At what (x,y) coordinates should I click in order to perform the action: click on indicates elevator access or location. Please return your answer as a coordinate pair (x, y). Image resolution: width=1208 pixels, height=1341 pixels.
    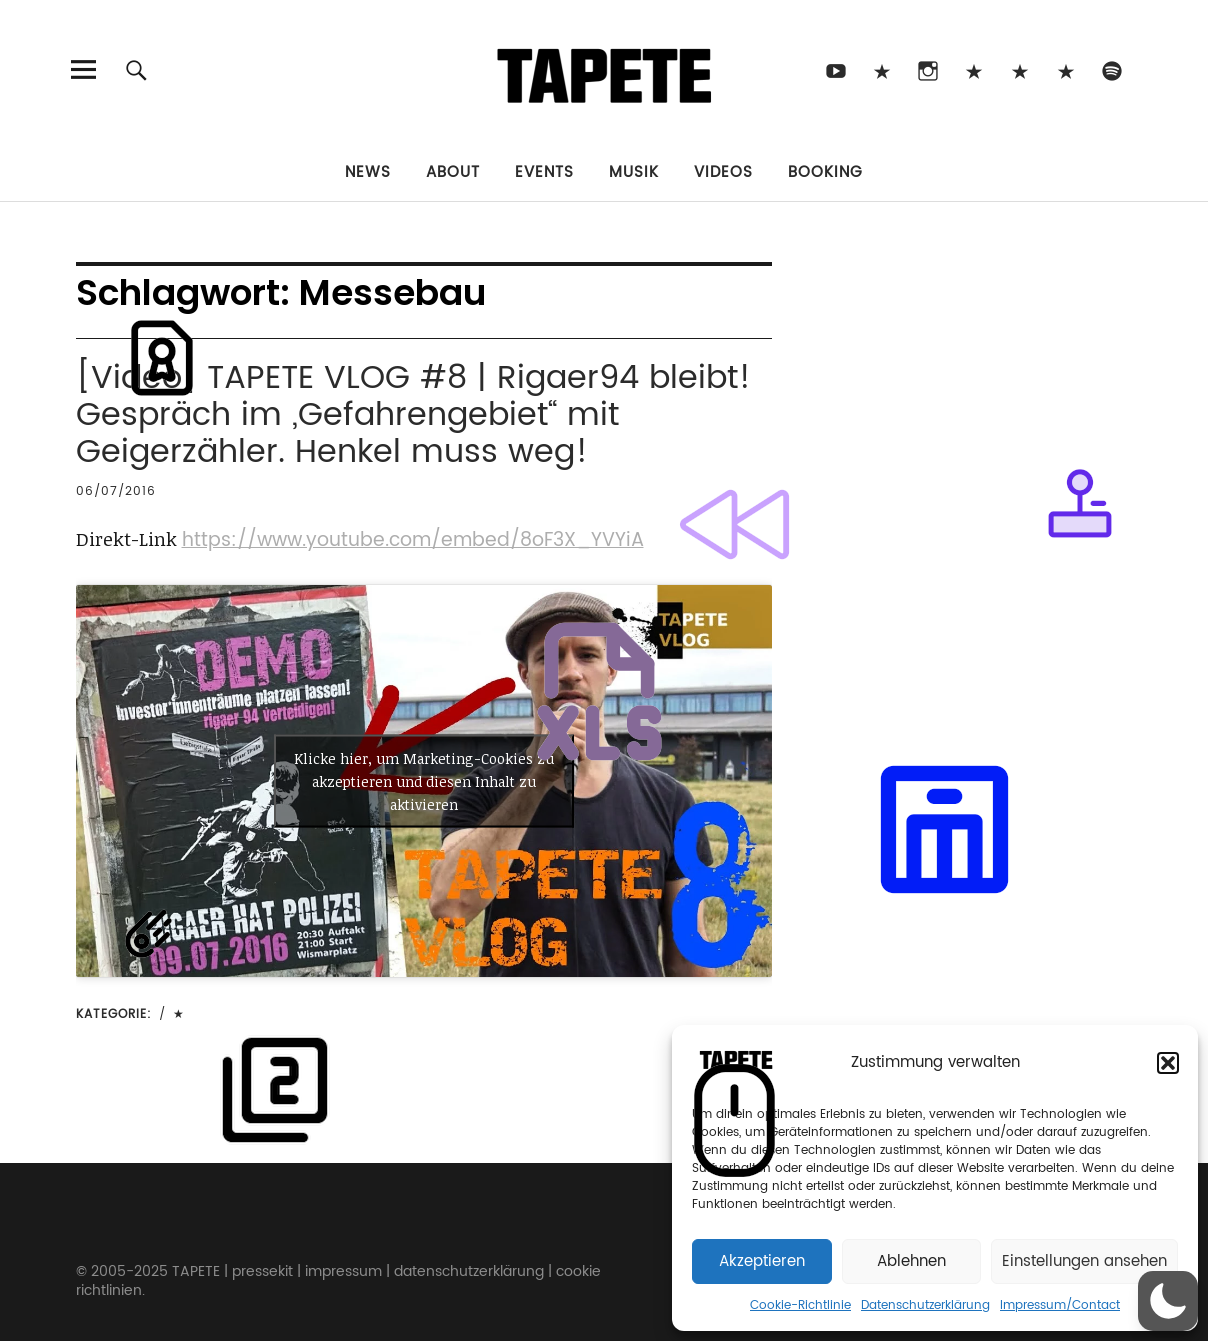
    Looking at the image, I should click on (944, 829).